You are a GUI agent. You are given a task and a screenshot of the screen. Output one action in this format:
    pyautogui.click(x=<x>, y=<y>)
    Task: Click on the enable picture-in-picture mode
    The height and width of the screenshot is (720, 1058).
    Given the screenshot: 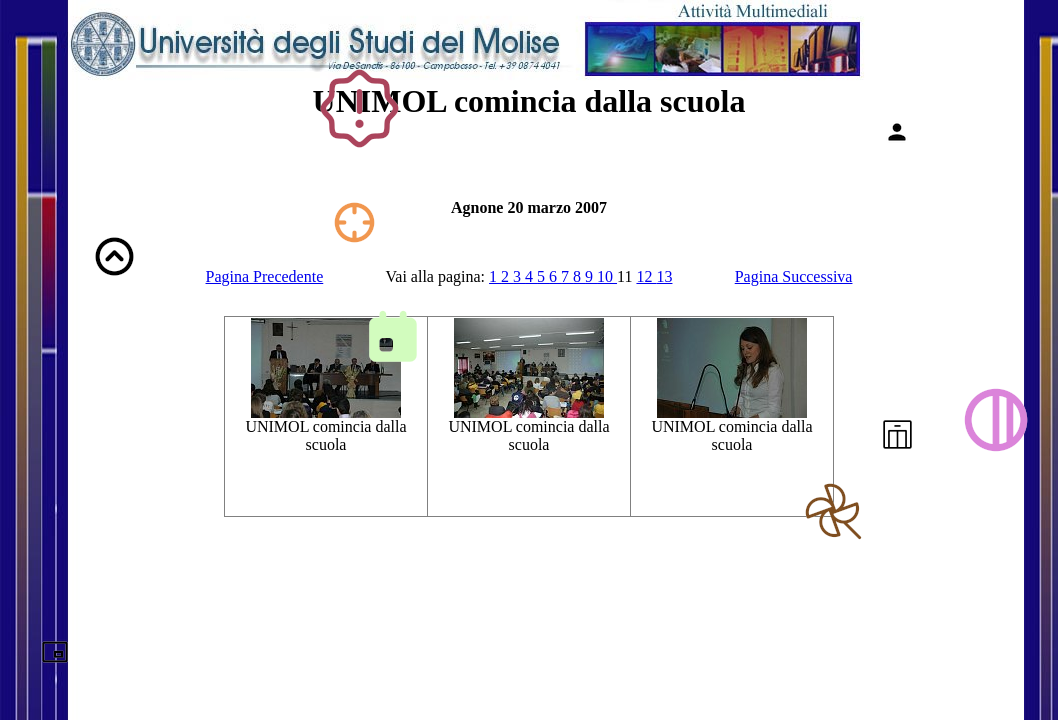 What is the action you would take?
    pyautogui.click(x=55, y=652)
    